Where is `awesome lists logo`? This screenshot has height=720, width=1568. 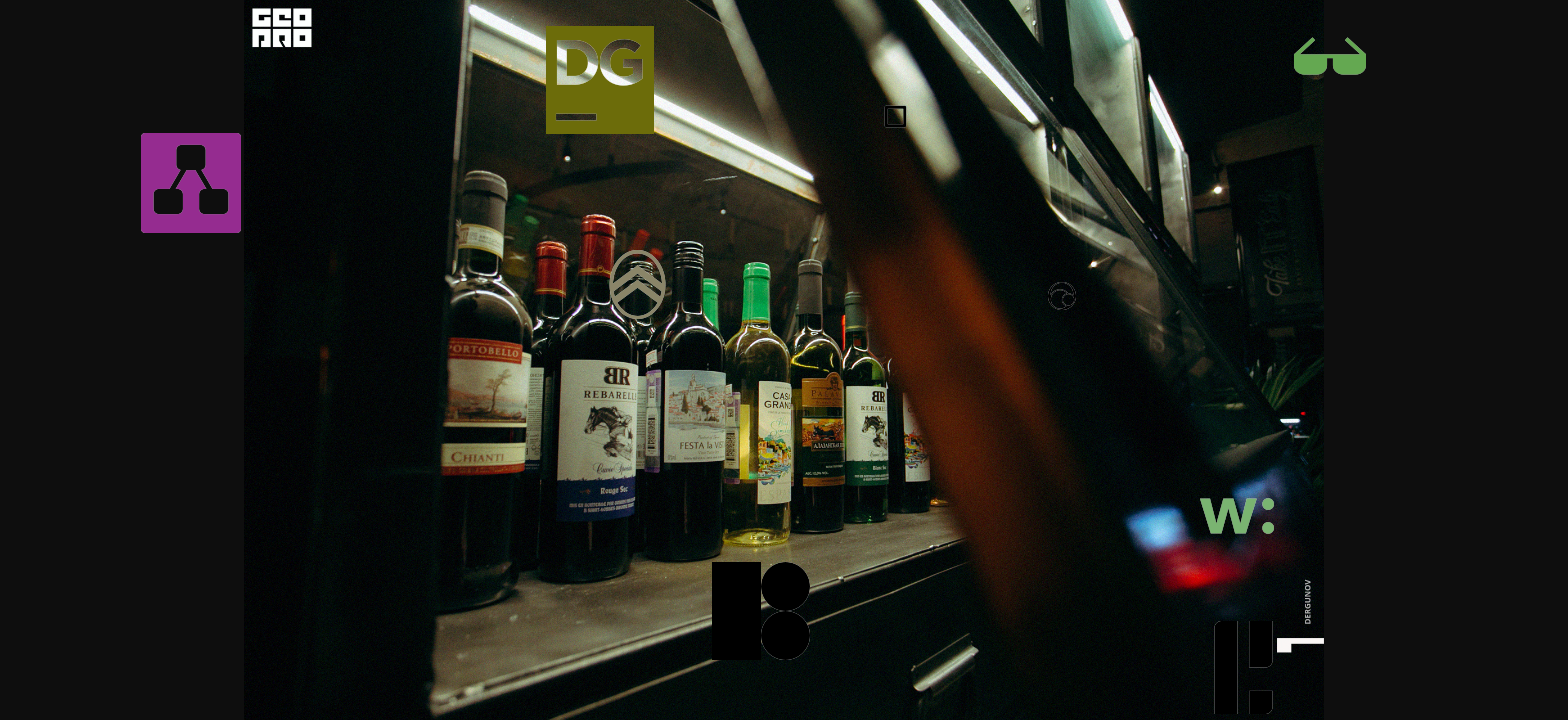
awesome lists logo is located at coordinates (1330, 56).